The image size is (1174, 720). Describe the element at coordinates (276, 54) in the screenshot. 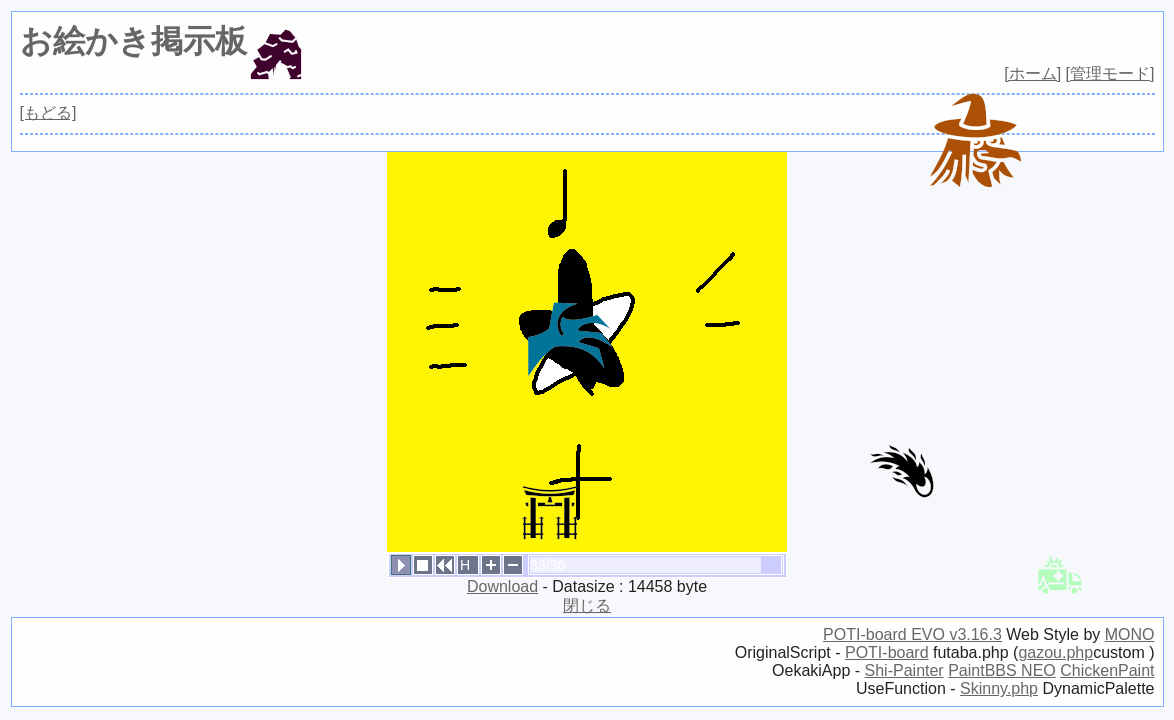

I see `enter a cave or underground area` at that location.